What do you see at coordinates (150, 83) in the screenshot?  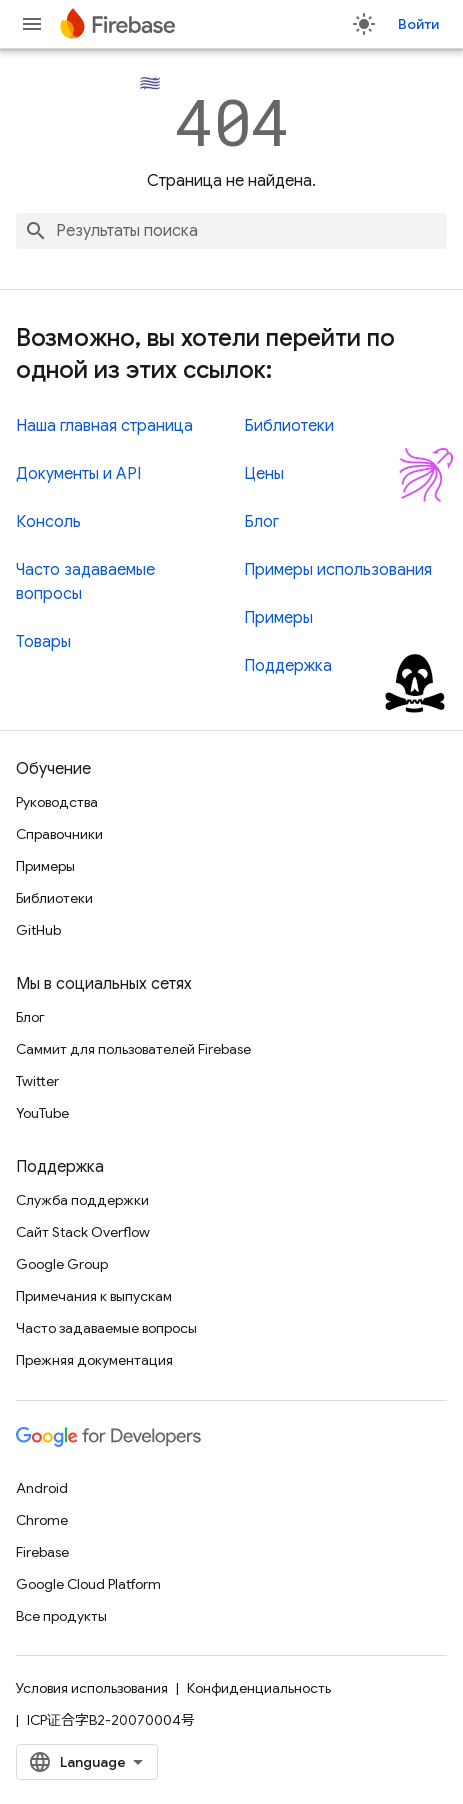 I see `indicates water or ocean-related content` at bounding box center [150, 83].